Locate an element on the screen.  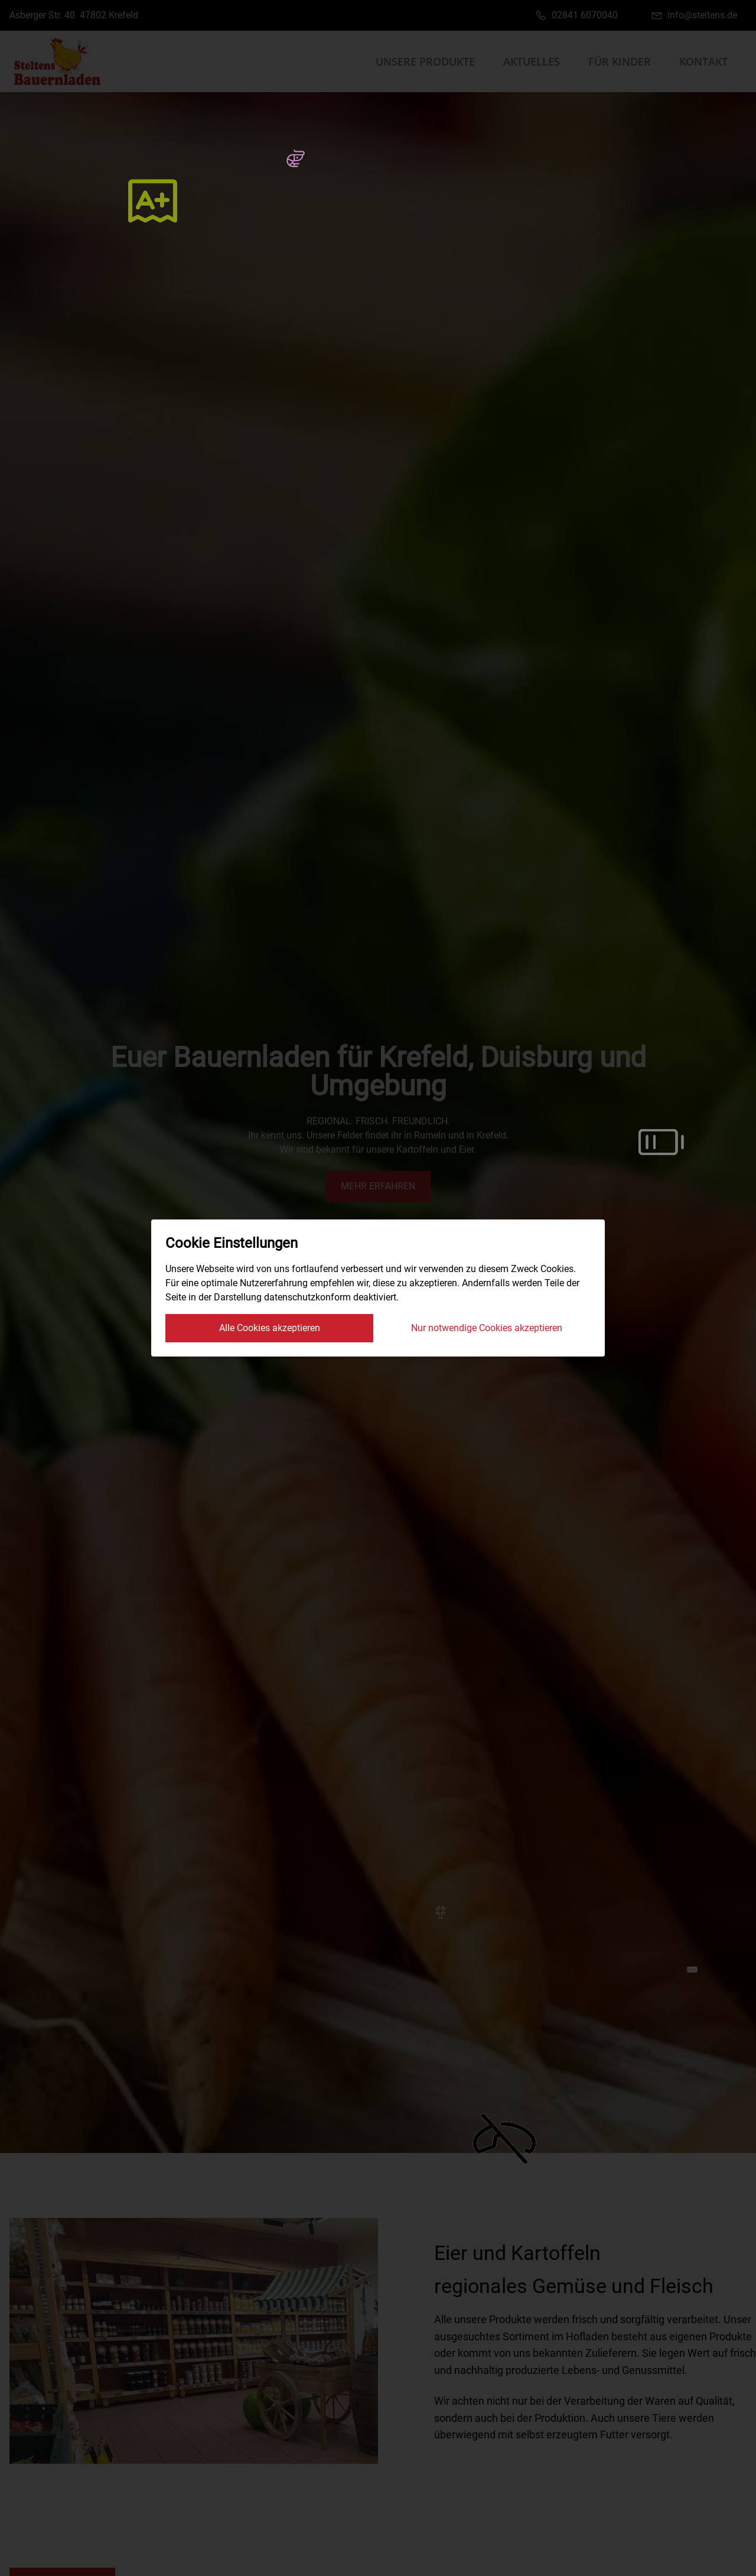
indicates medium battery level is located at coordinates (660, 1142).